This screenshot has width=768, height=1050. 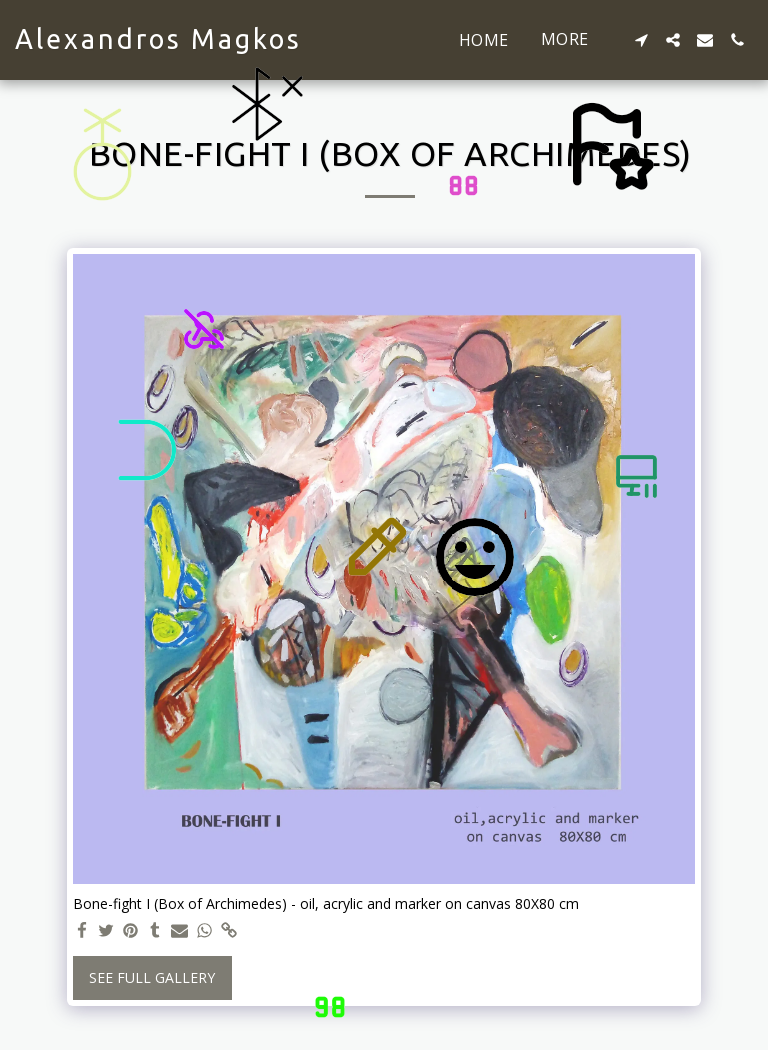 What do you see at coordinates (263, 104) in the screenshot?
I see `bluetooth connection disabled` at bounding box center [263, 104].